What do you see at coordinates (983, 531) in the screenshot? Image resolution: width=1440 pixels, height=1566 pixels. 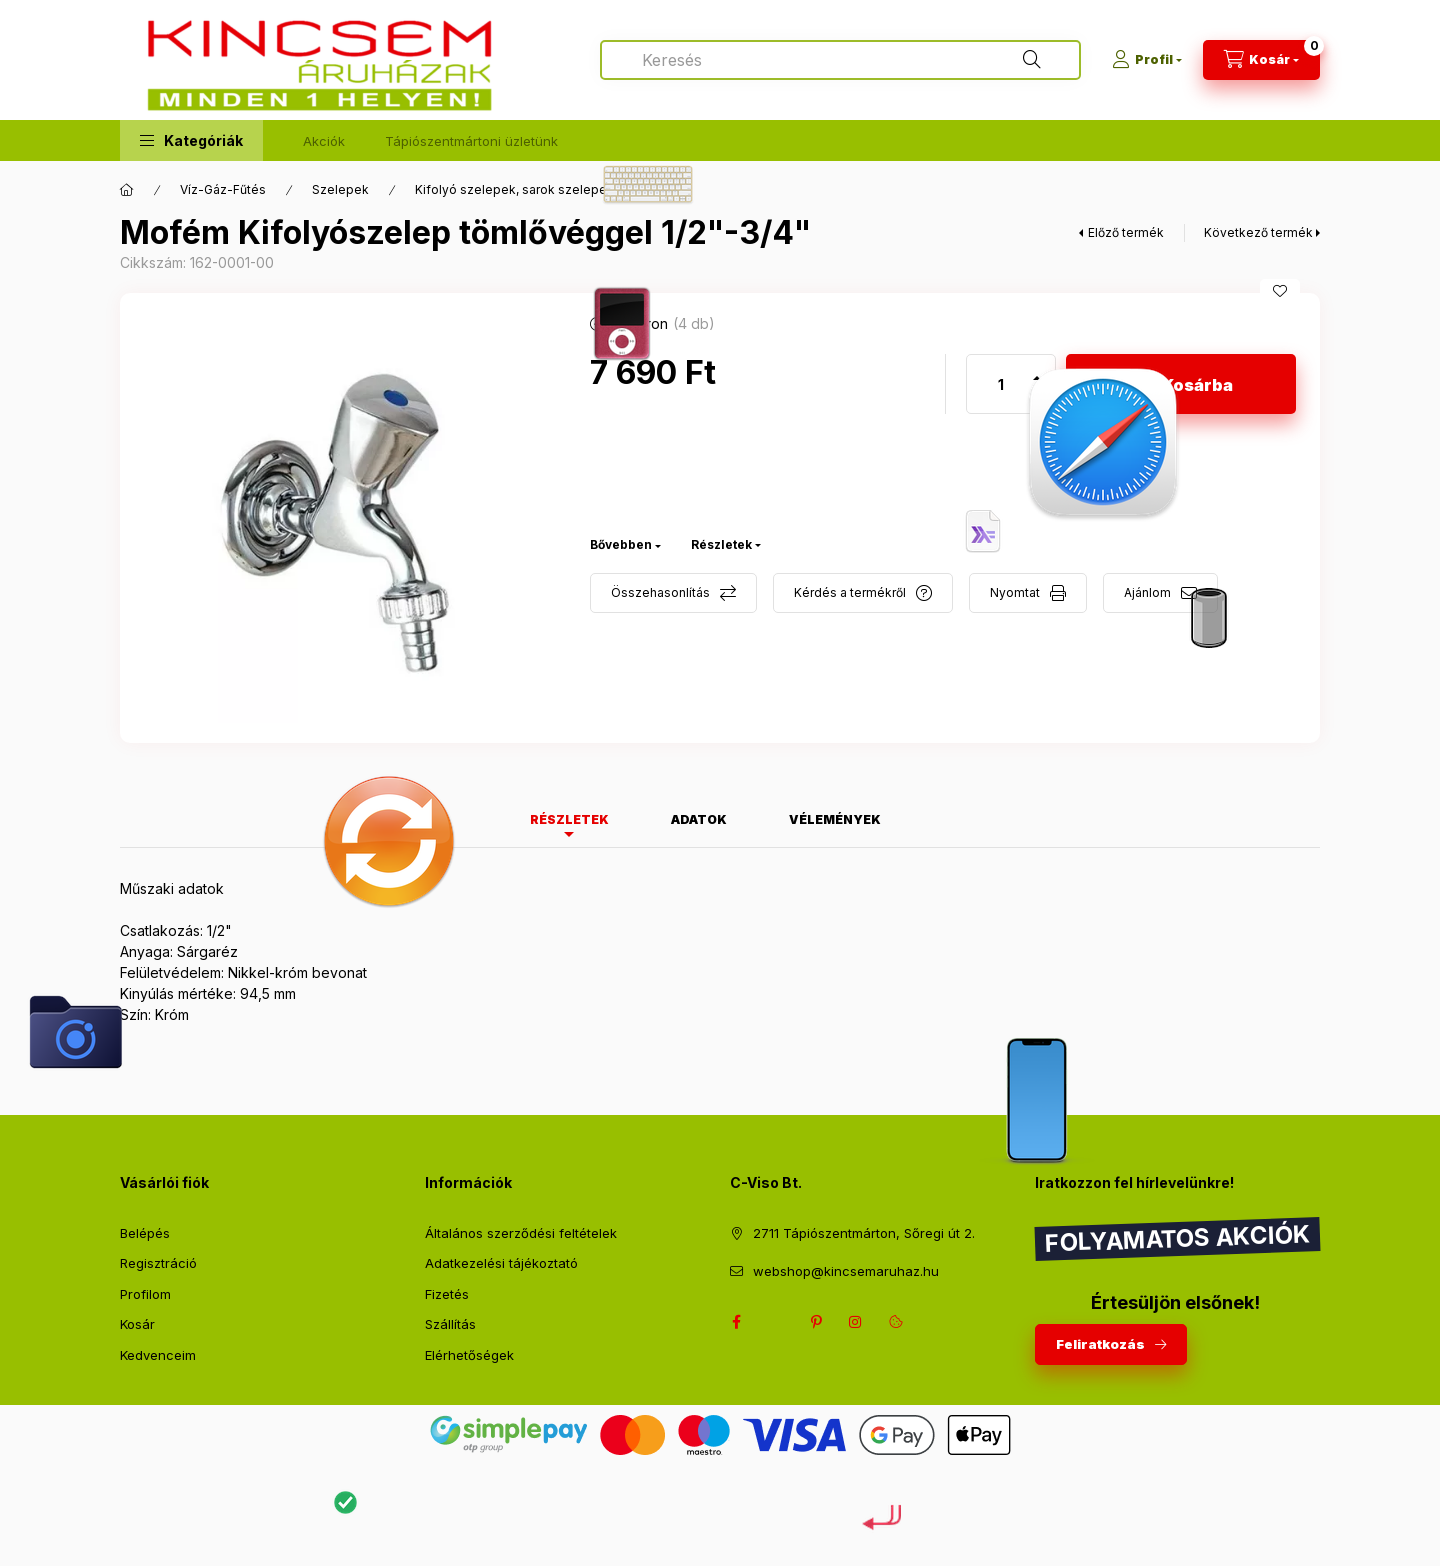 I see `a haskell source code file` at bounding box center [983, 531].